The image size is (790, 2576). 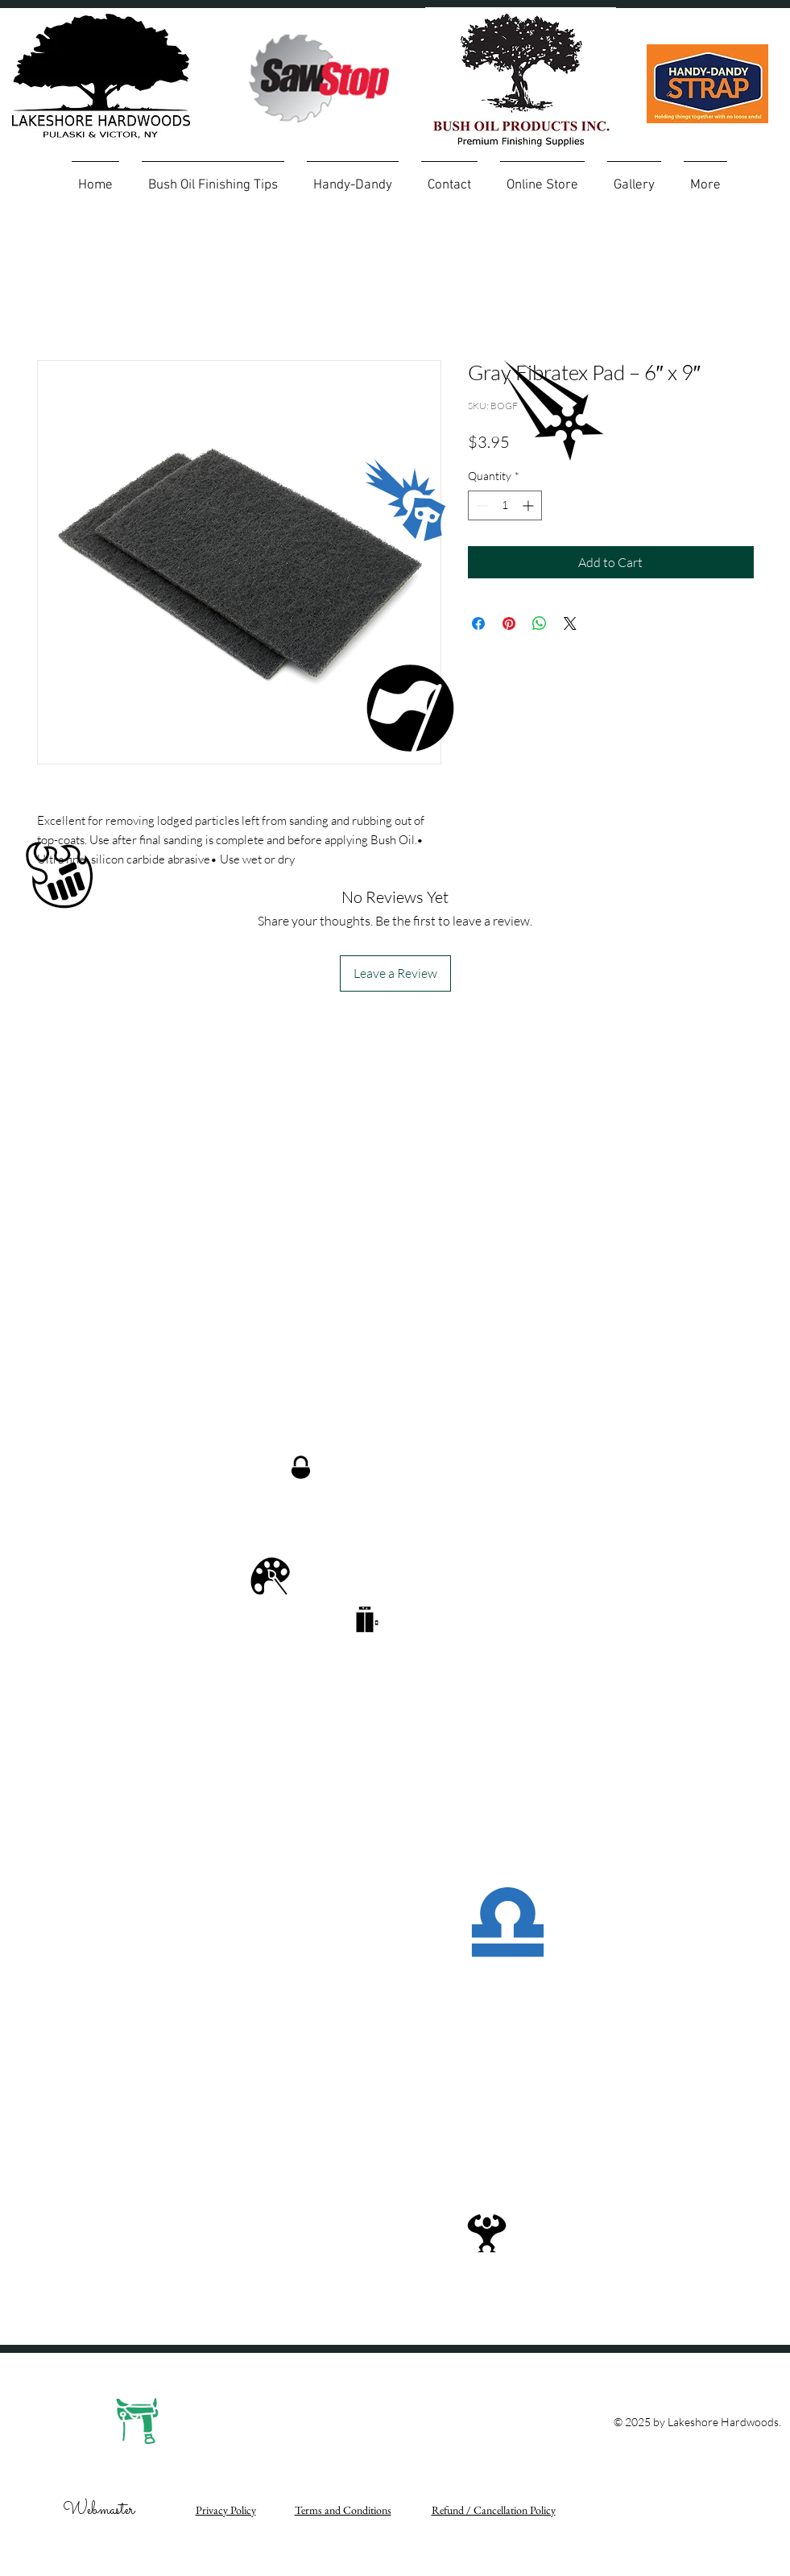 I want to click on equip saddle to mount, so click(x=137, y=2421).